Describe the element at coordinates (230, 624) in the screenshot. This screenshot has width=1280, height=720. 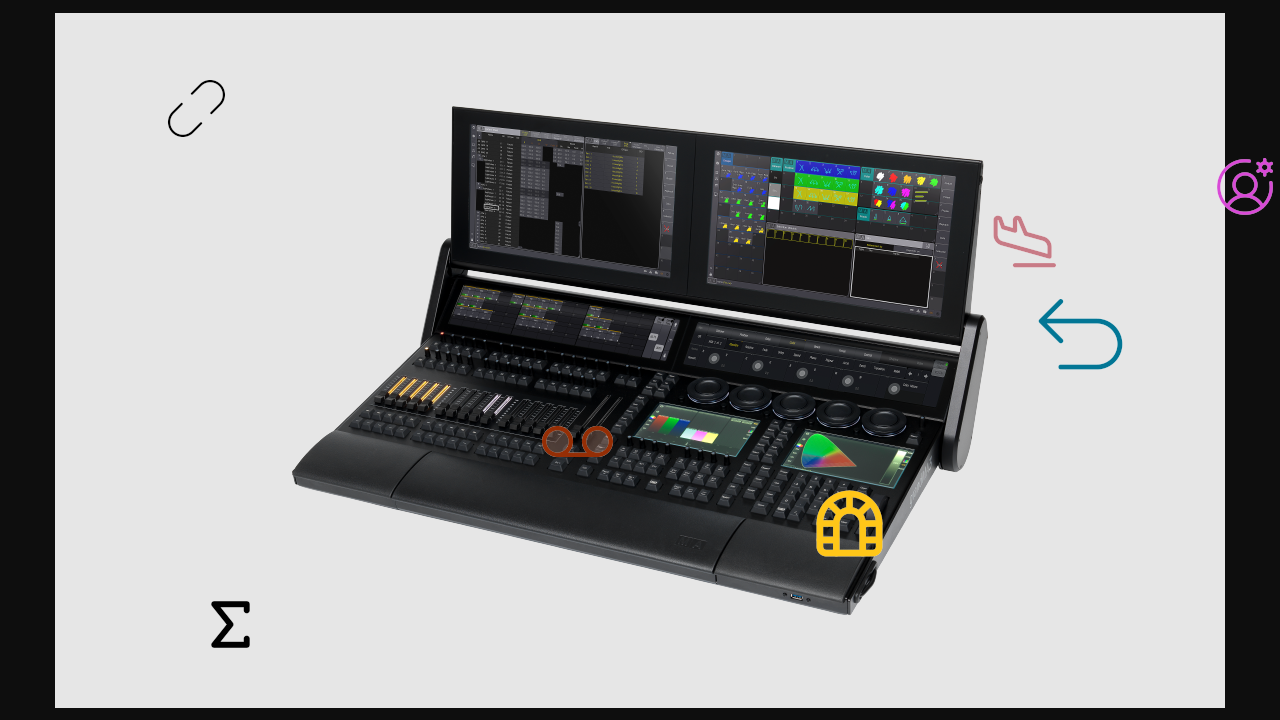
I see `calculate sum or total` at that location.